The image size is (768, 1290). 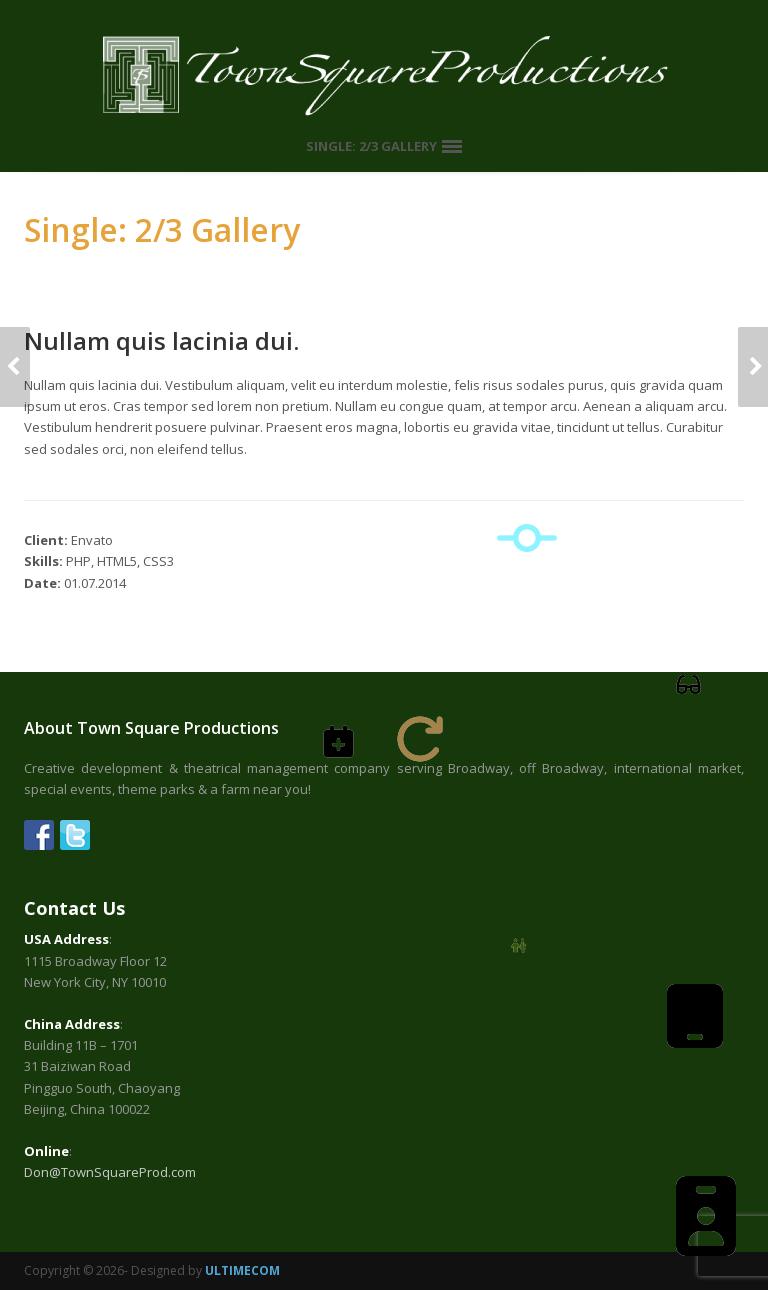 What do you see at coordinates (695, 1016) in the screenshot?
I see `switch to tablet view` at bounding box center [695, 1016].